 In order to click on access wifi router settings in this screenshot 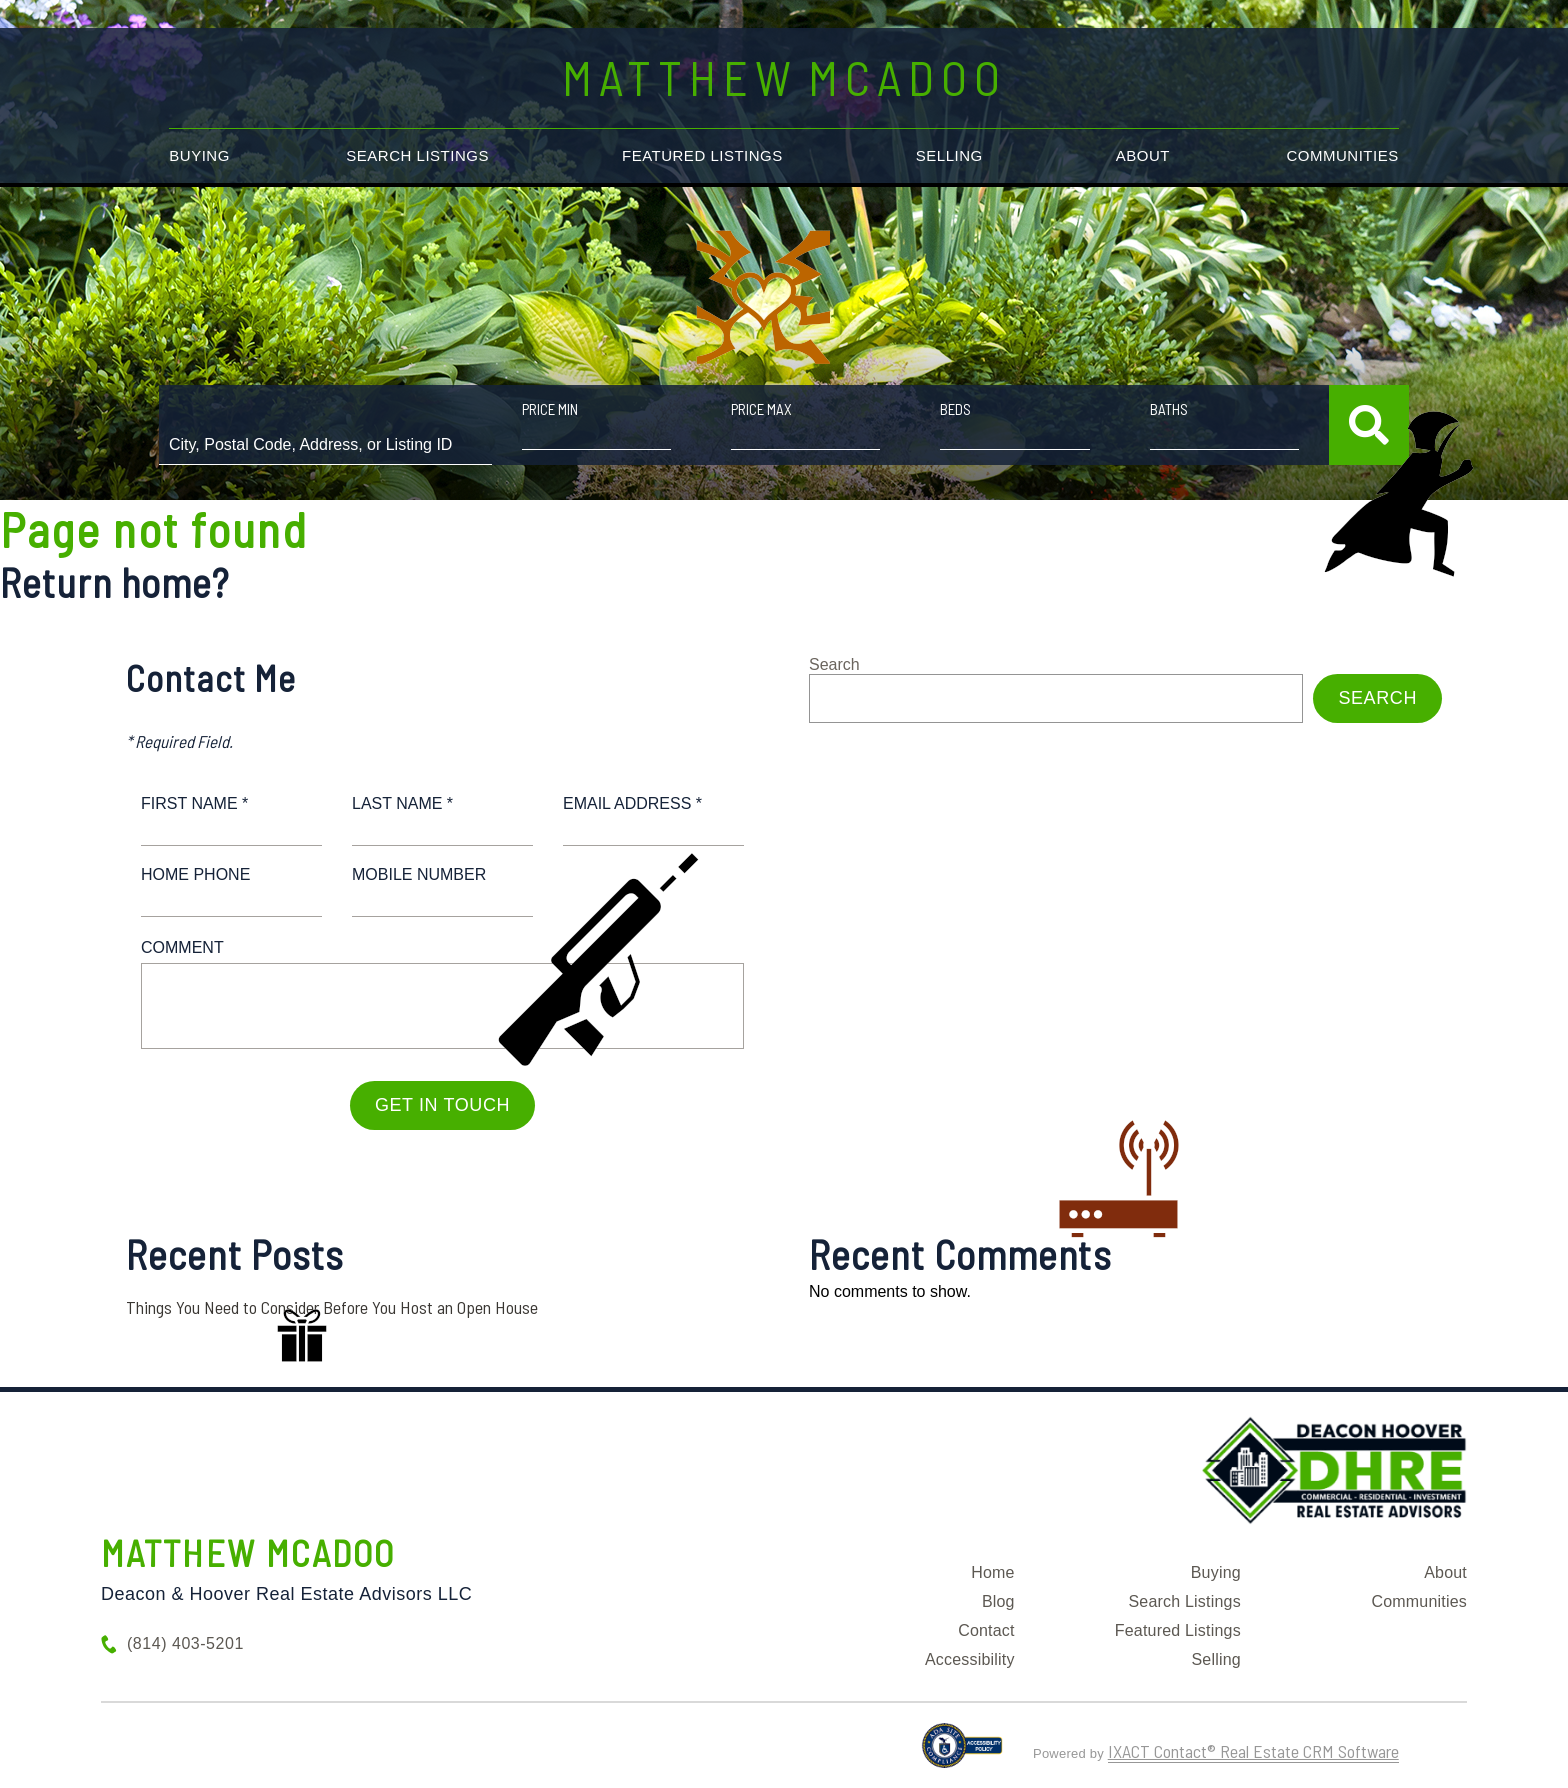, I will do `click(1118, 1177)`.